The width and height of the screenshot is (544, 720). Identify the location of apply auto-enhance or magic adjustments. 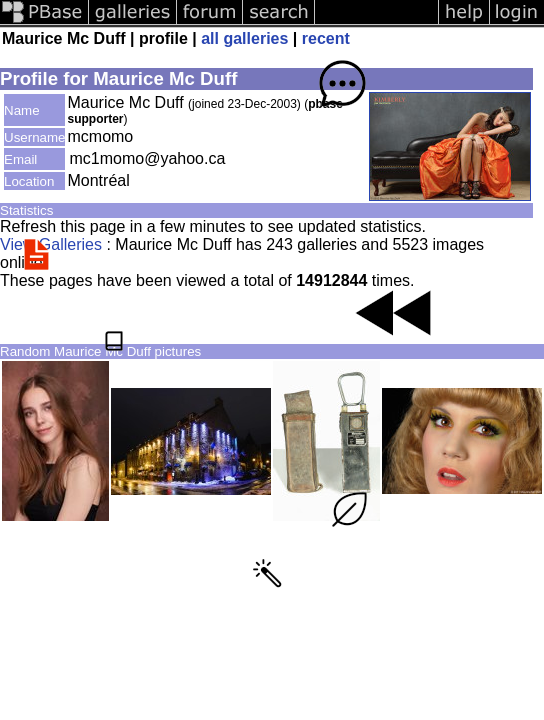
(267, 573).